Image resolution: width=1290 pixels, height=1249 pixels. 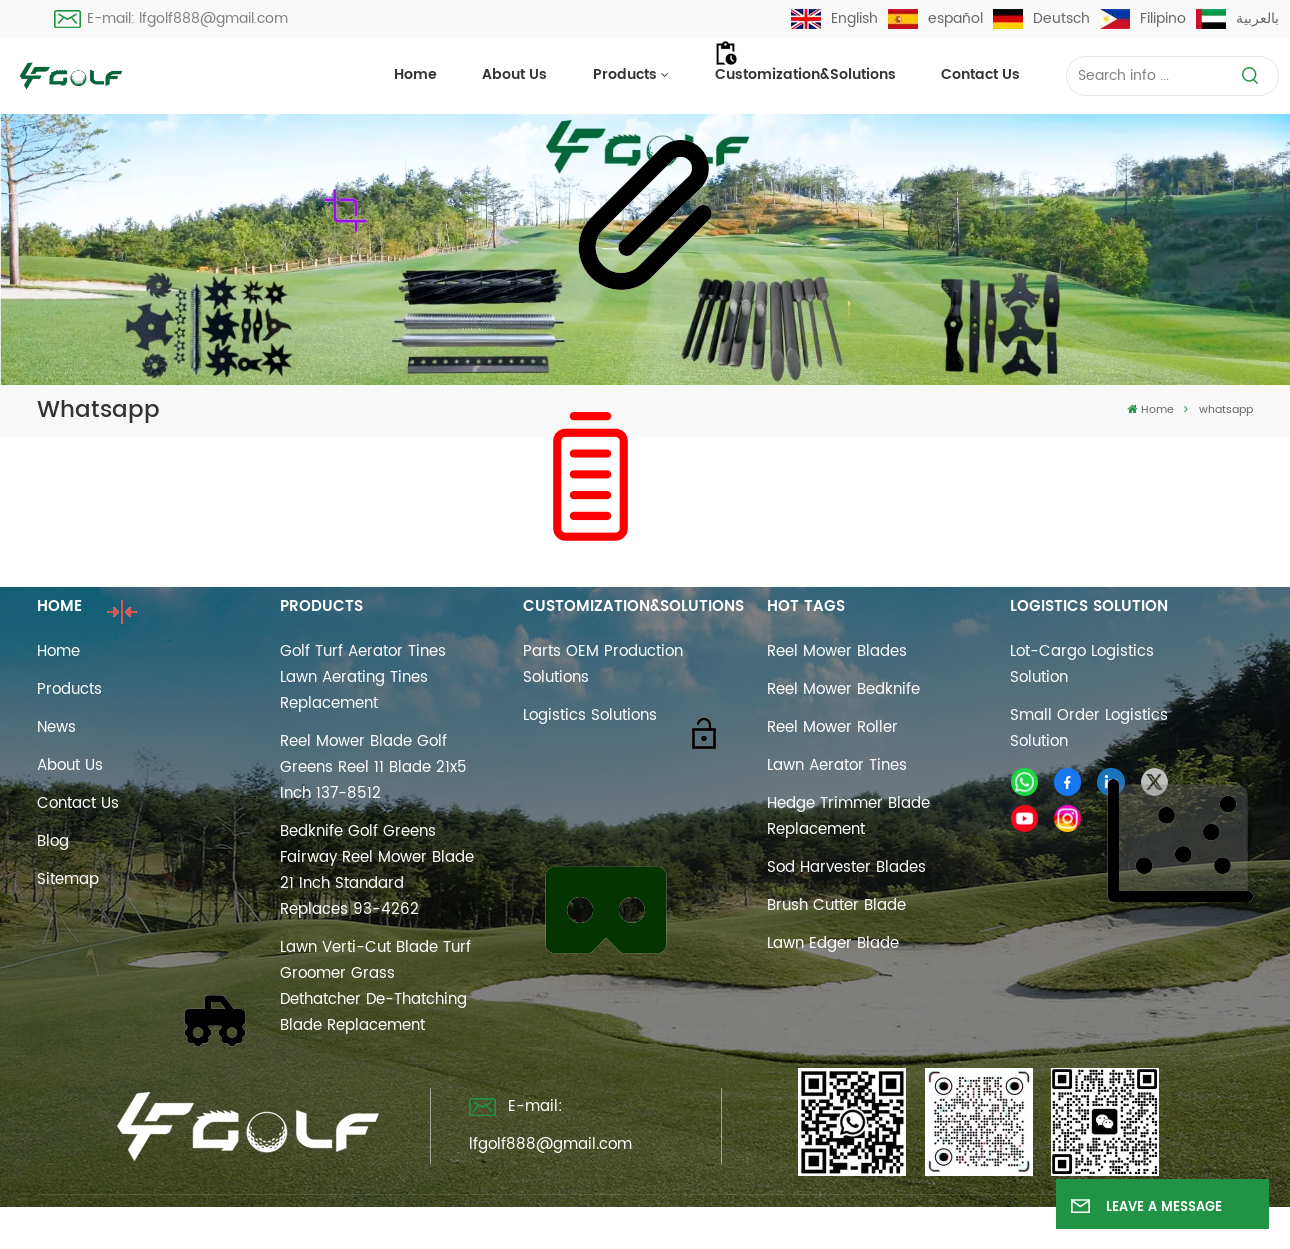 I want to click on battery fully charged, so click(x=590, y=478).